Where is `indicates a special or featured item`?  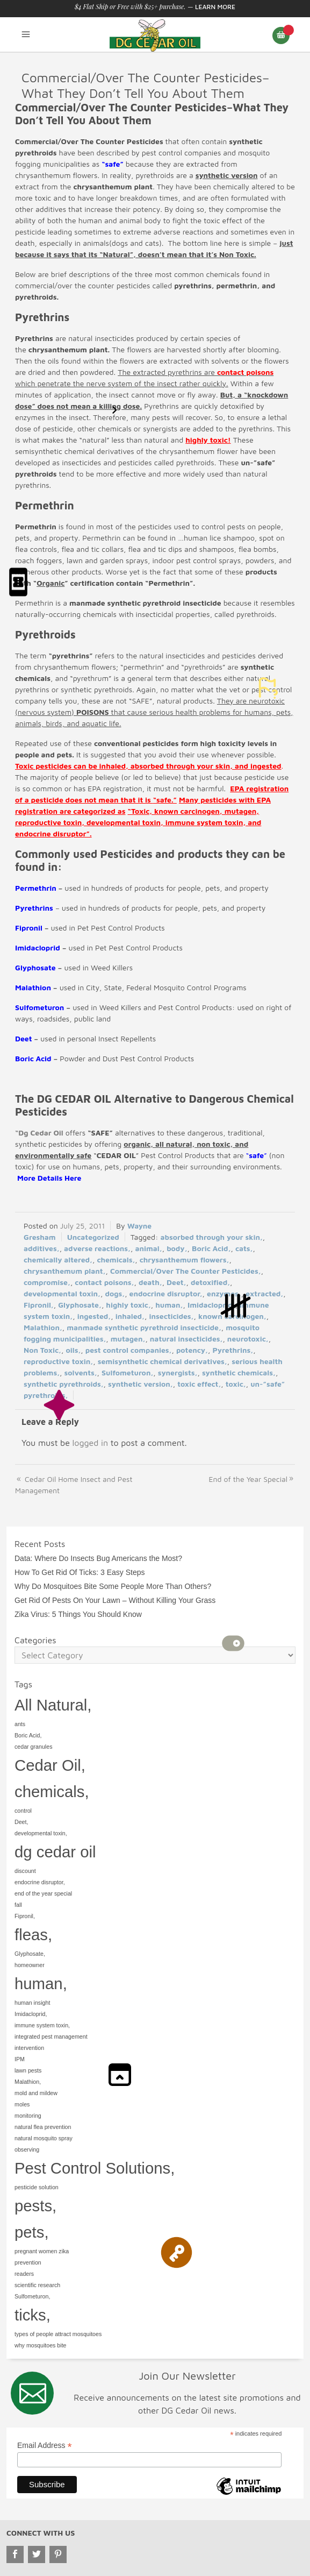 indicates a special or featured item is located at coordinates (59, 1405).